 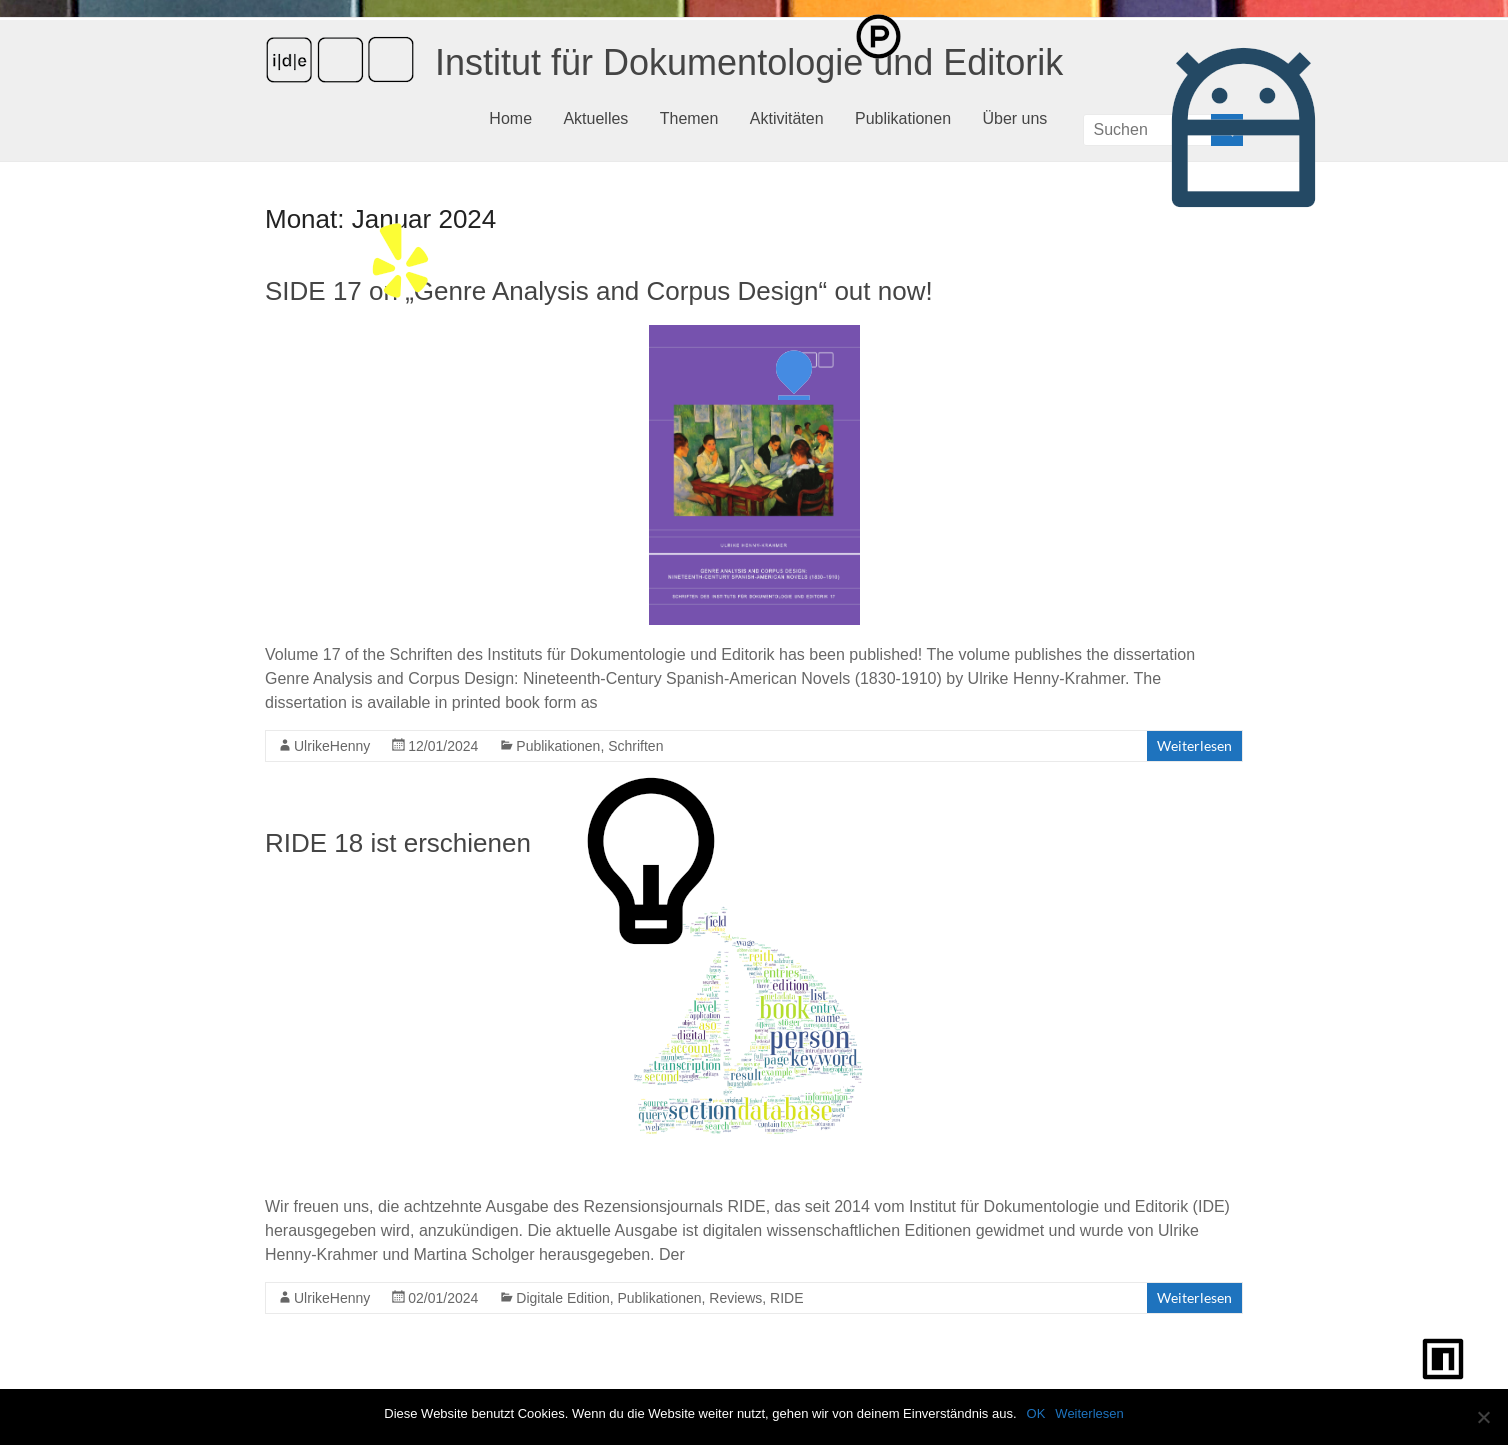 What do you see at coordinates (1443, 1359) in the screenshot?
I see `npm package registry logo` at bounding box center [1443, 1359].